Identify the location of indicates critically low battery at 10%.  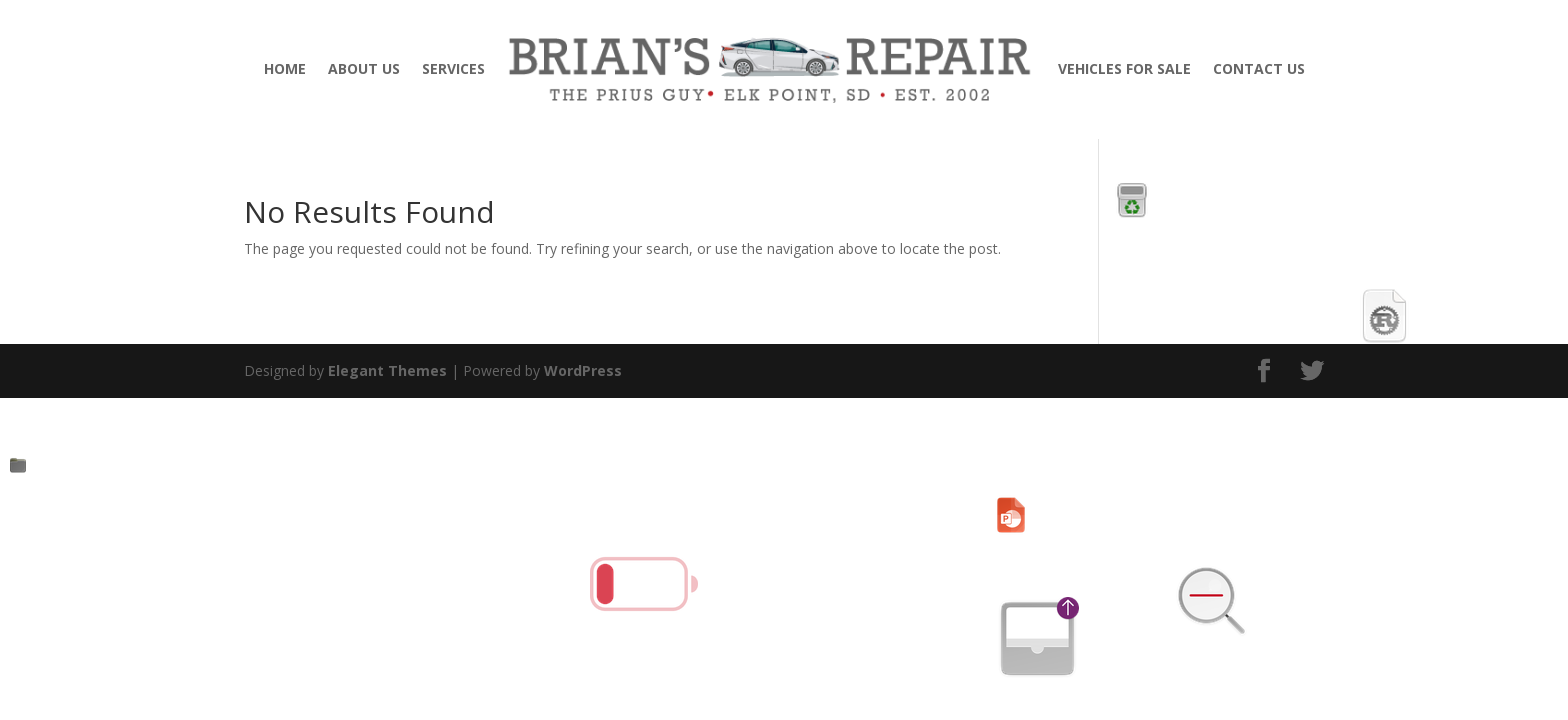
(644, 584).